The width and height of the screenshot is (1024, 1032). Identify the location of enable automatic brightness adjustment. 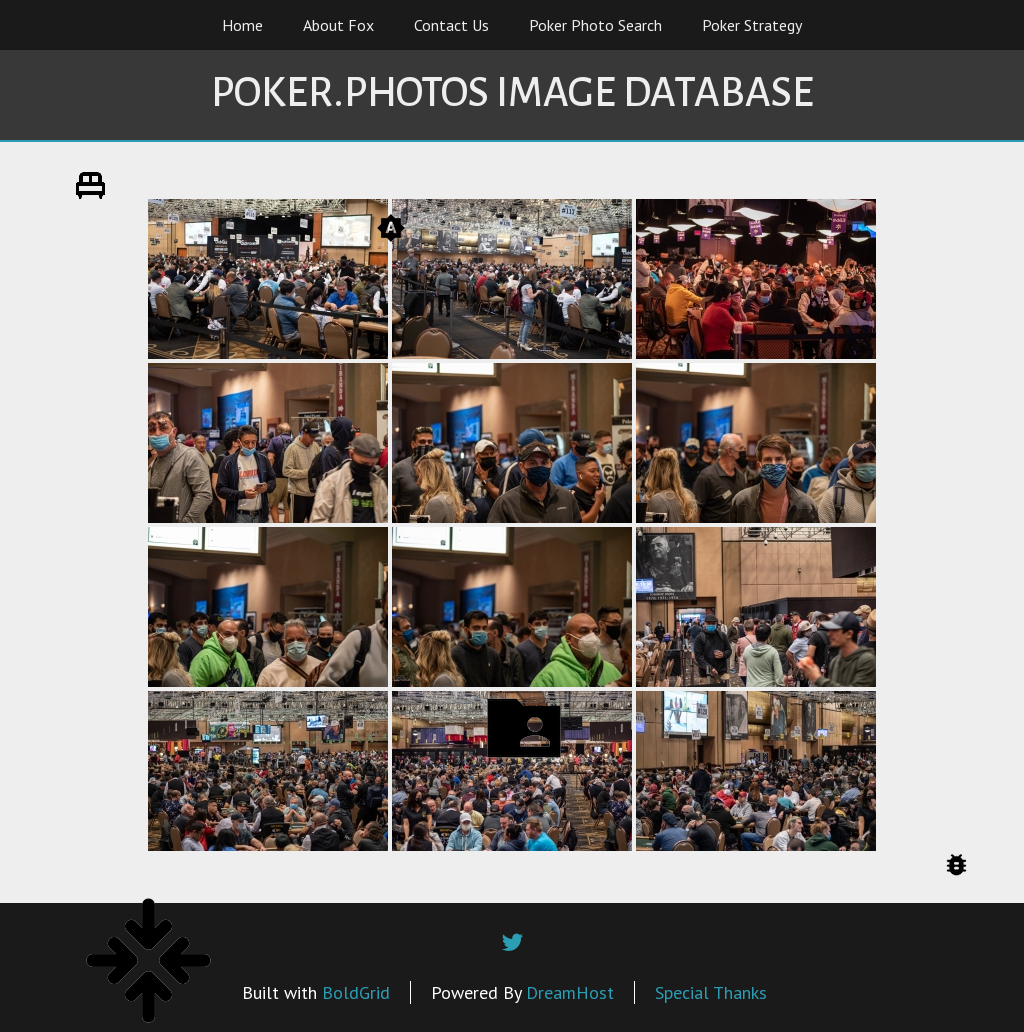
(391, 228).